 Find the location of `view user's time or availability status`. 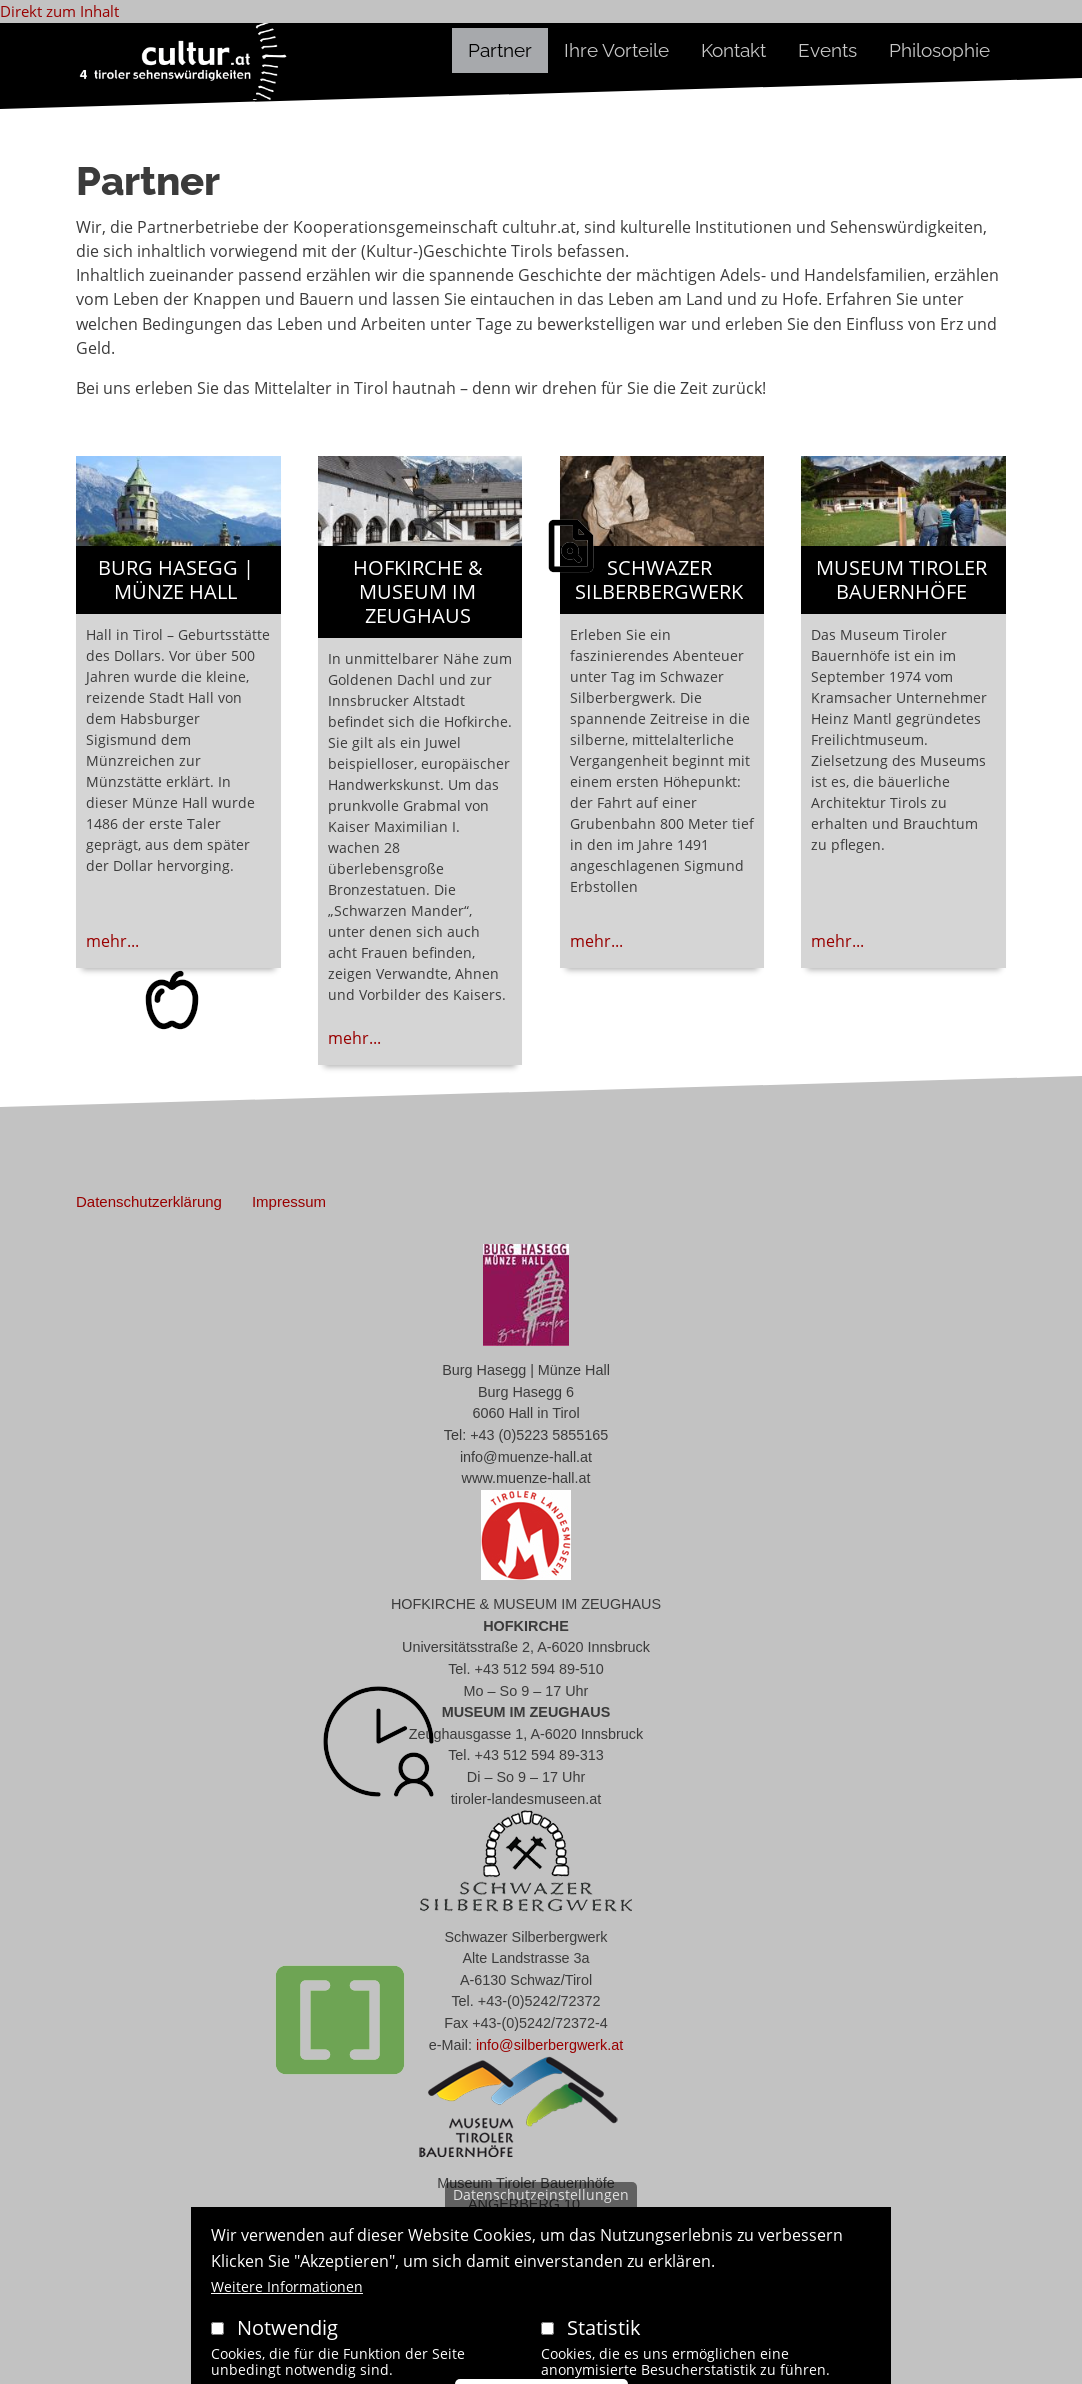

view user's time or availability status is located at coordinates (378, 1741).